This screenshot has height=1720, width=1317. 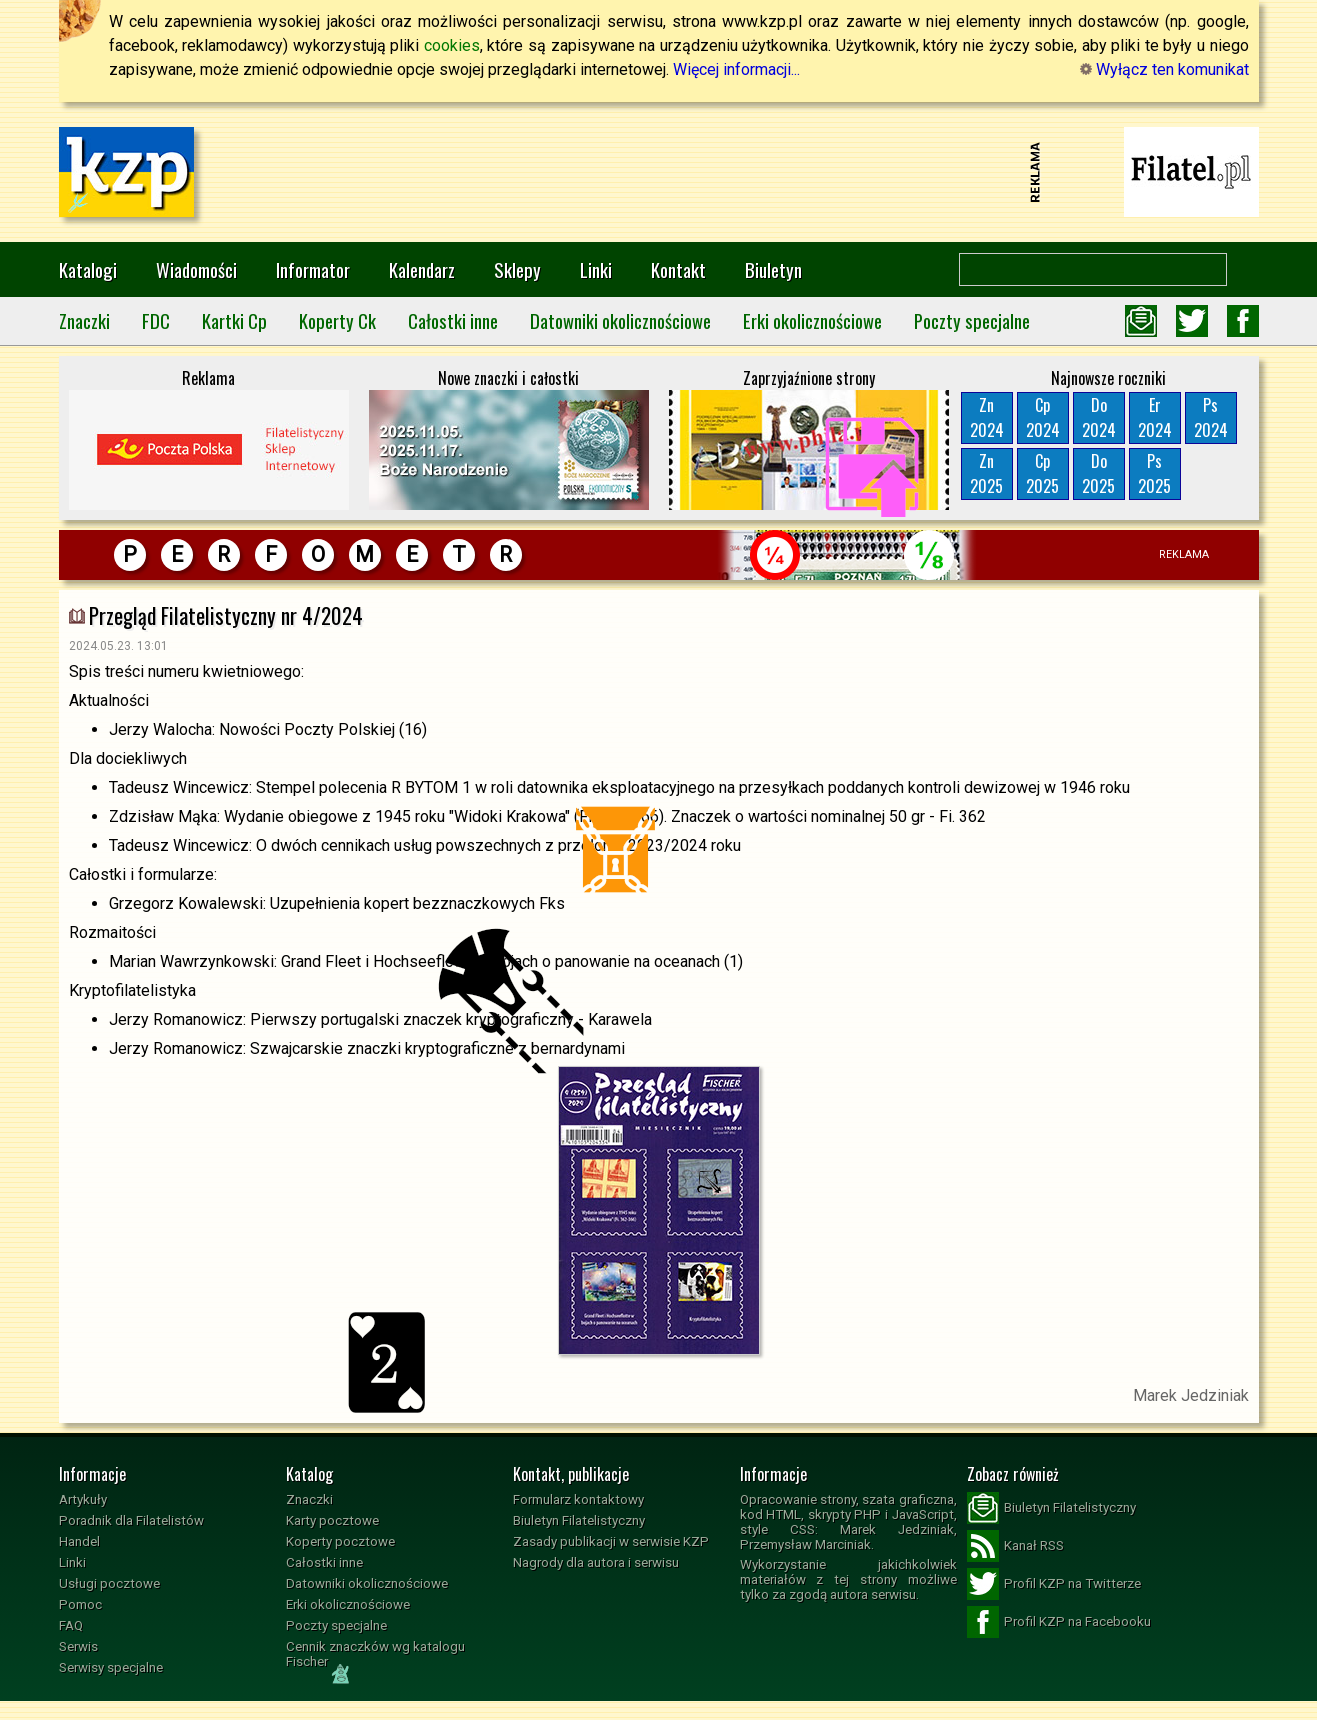 I want to click on activate double shot ability, so click(x=709, y=1181).